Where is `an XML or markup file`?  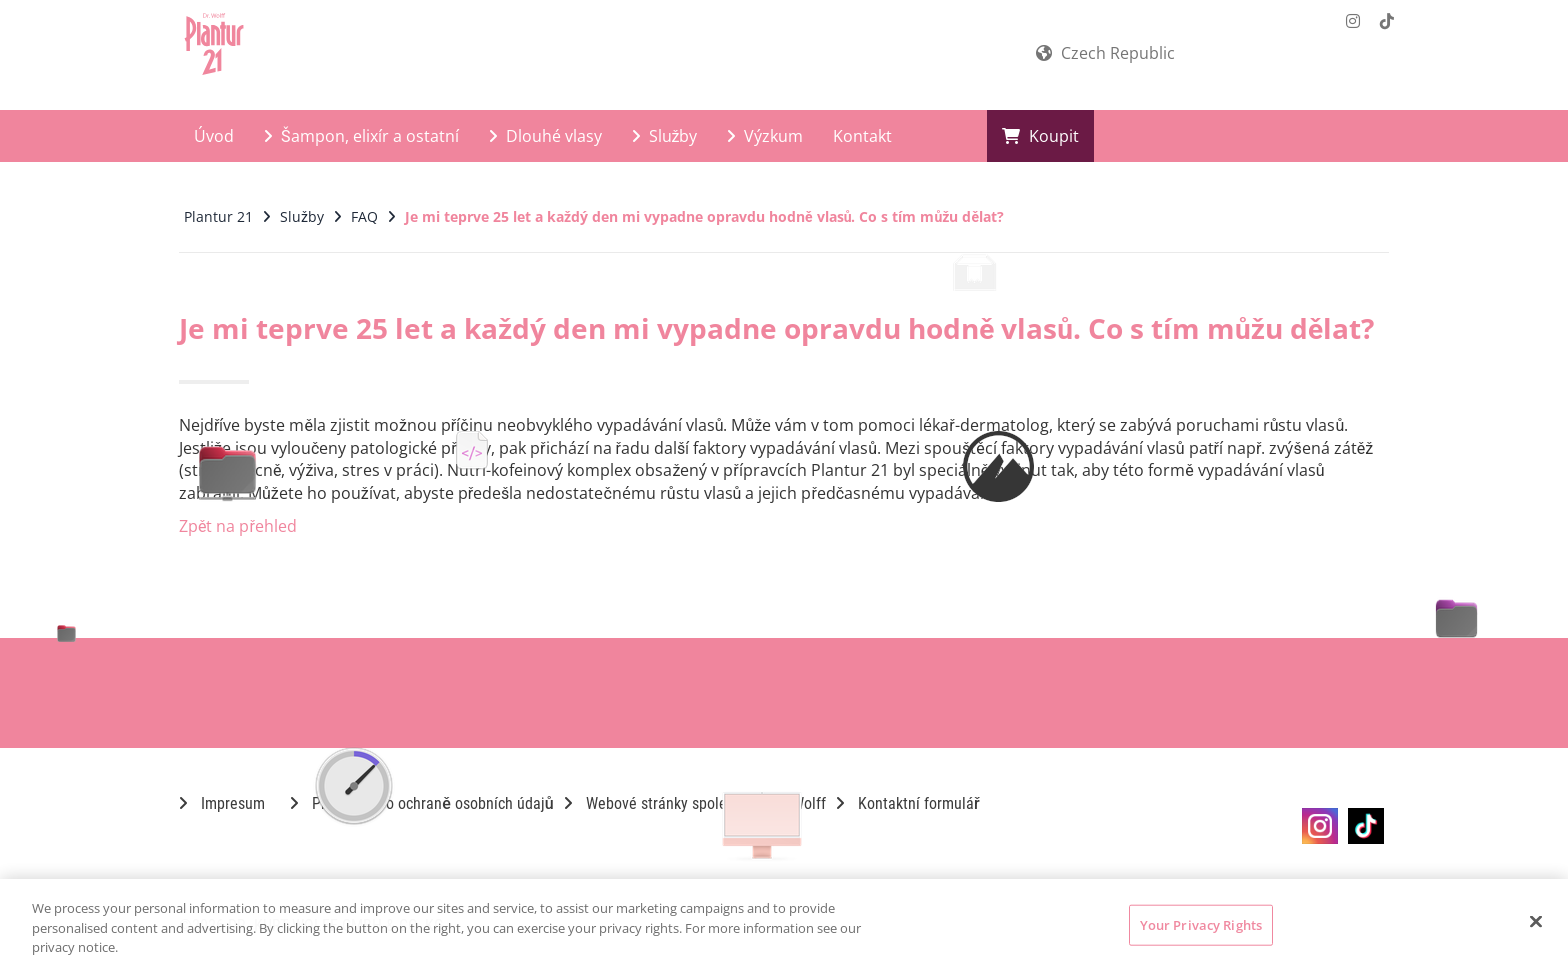 an XML or markup file is located at coordinates (472, 450).